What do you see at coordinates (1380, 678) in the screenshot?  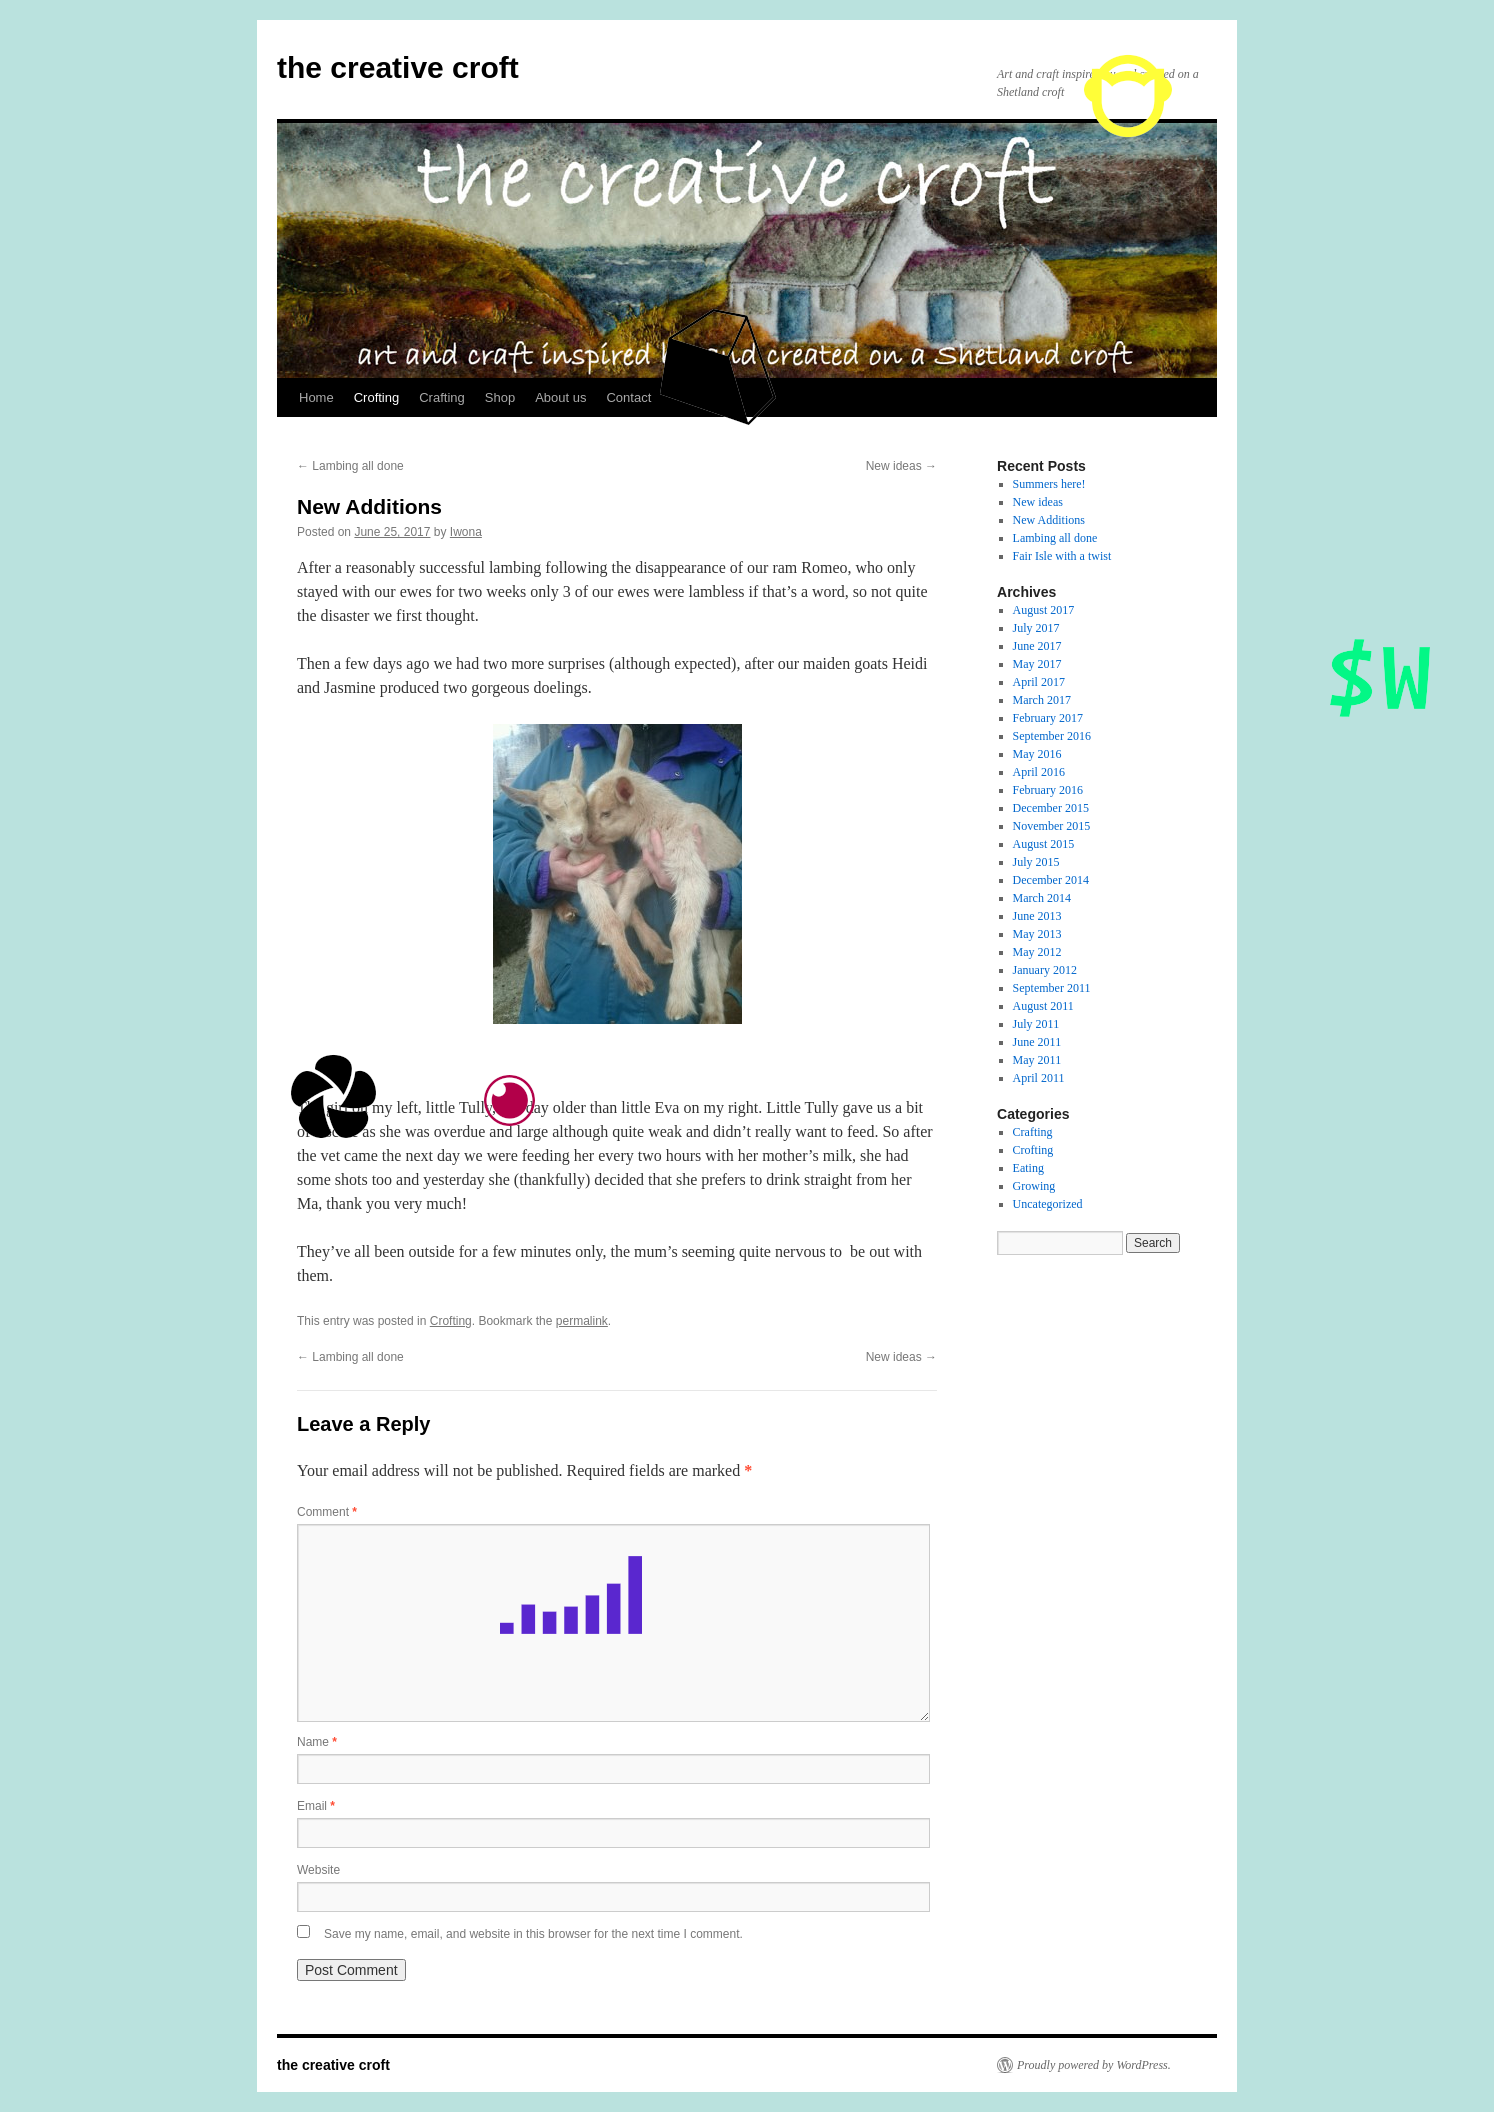 I see `open wezterm terminal application` at bounding box center [1380, 678].